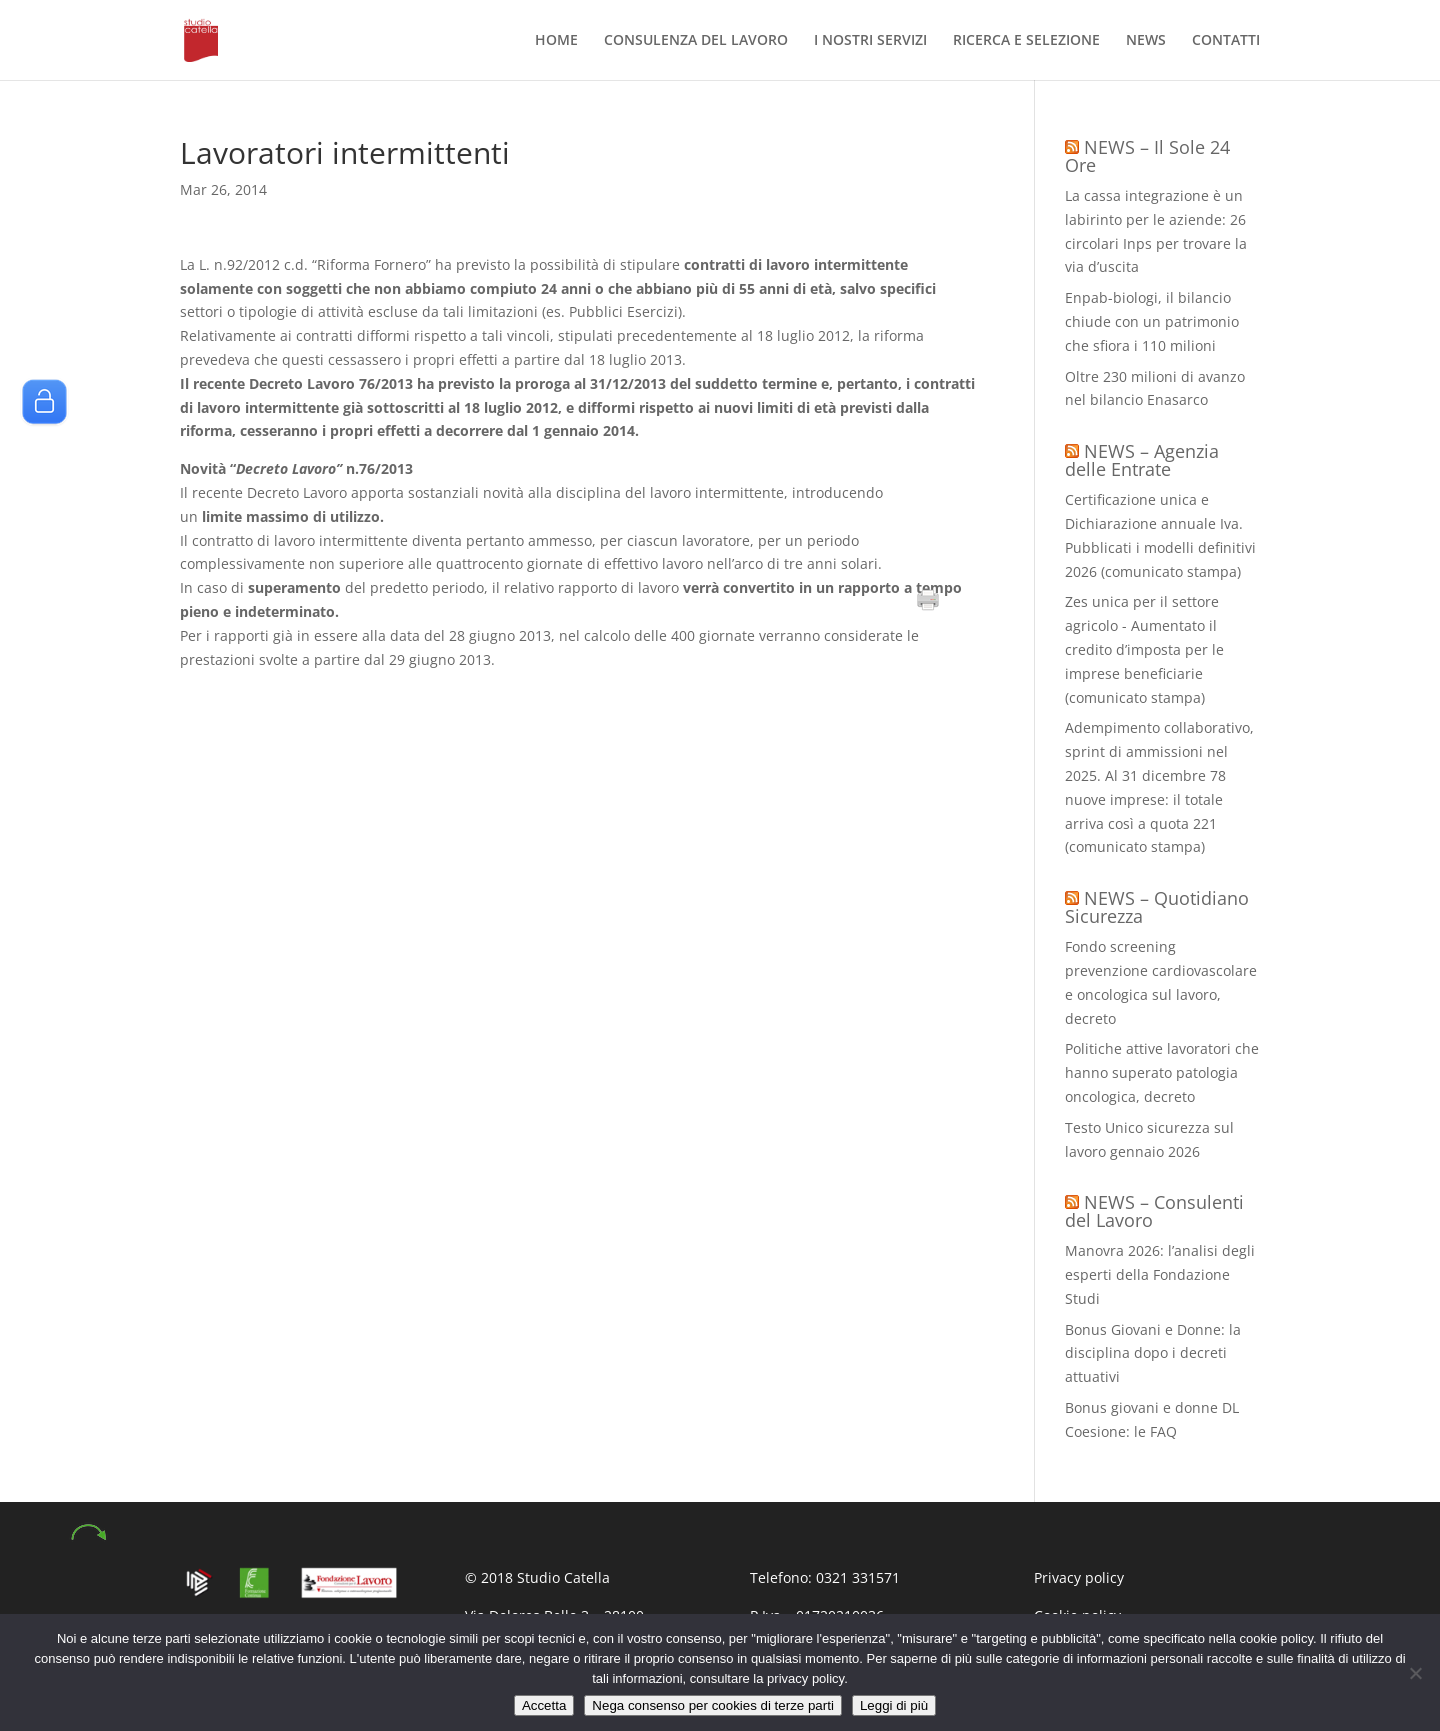 The height and width of the screenshot is (1731, 1440). I want to click on print the current document, so click(928, 600).